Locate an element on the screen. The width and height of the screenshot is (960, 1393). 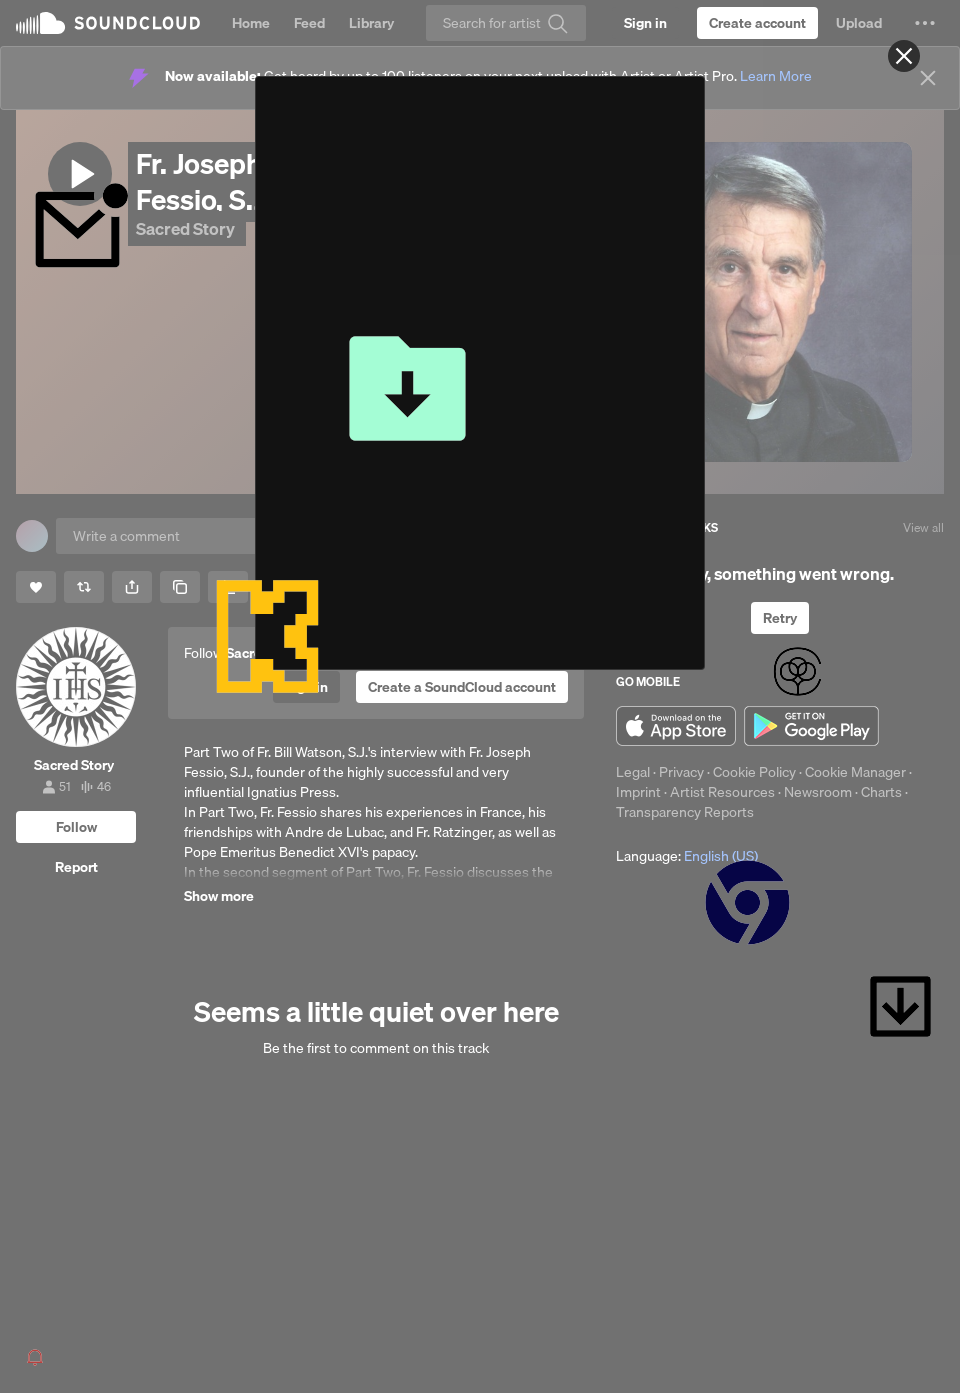
open kick streaming platform is located at coordinates (267, 636).